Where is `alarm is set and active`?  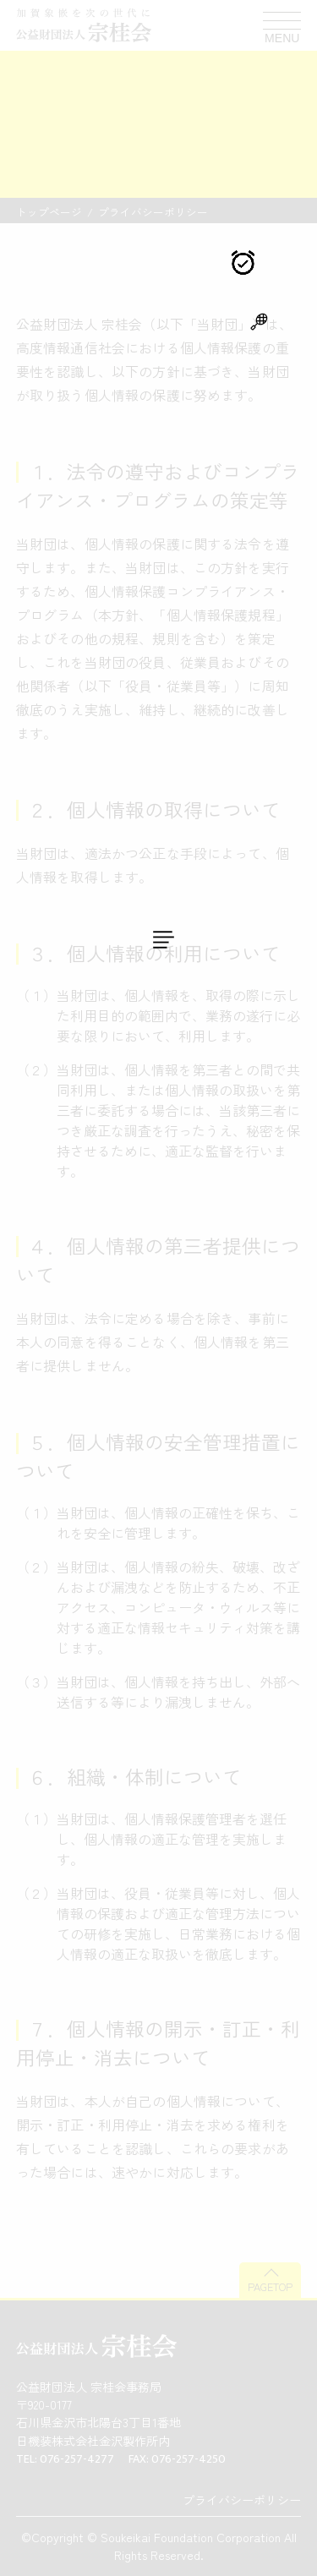 alarm is set and active is located at coordinates (243, 262).